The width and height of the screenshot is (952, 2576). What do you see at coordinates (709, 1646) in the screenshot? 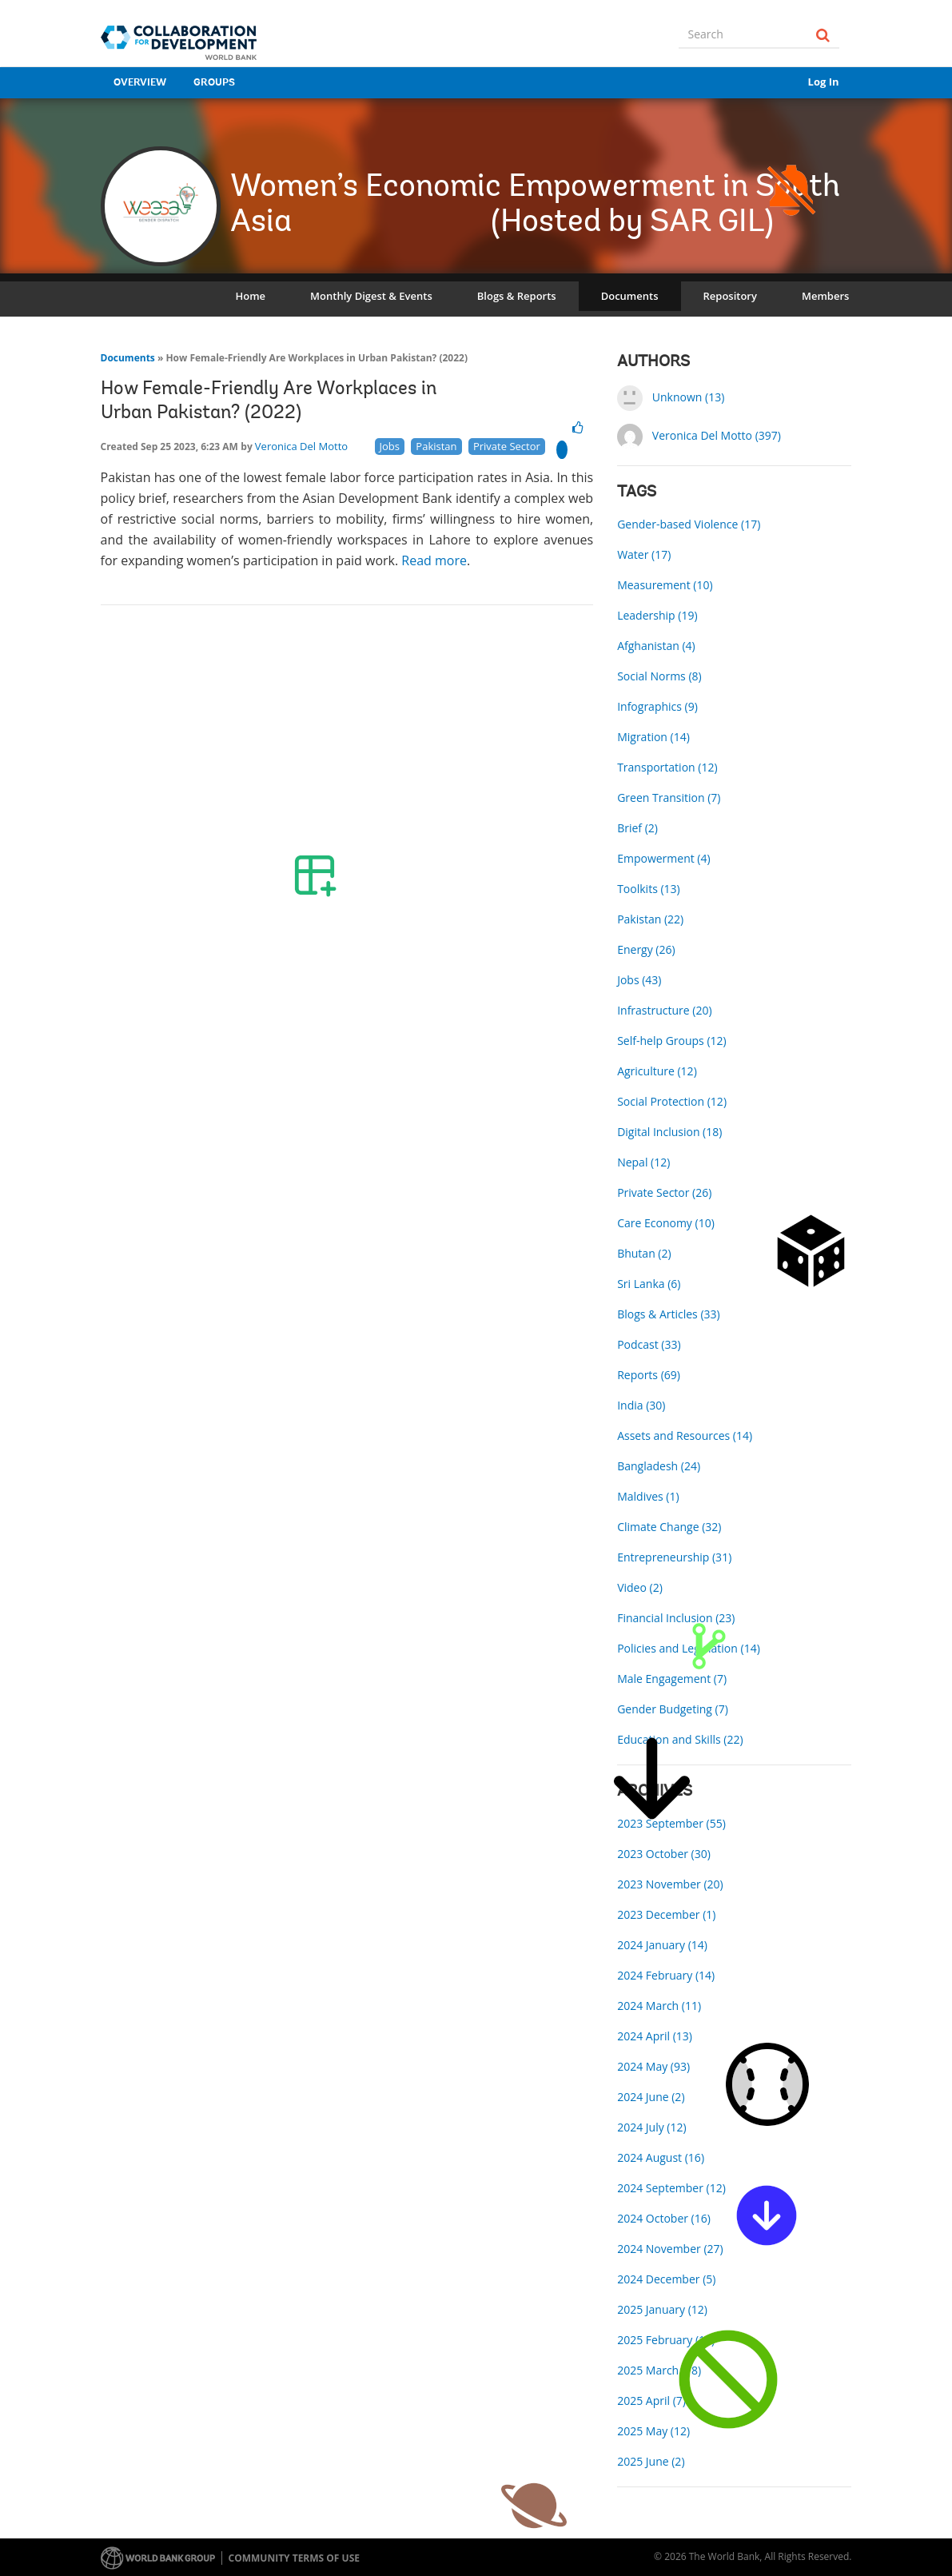
I see `view repository branches` at bounding box center [709, 1646].